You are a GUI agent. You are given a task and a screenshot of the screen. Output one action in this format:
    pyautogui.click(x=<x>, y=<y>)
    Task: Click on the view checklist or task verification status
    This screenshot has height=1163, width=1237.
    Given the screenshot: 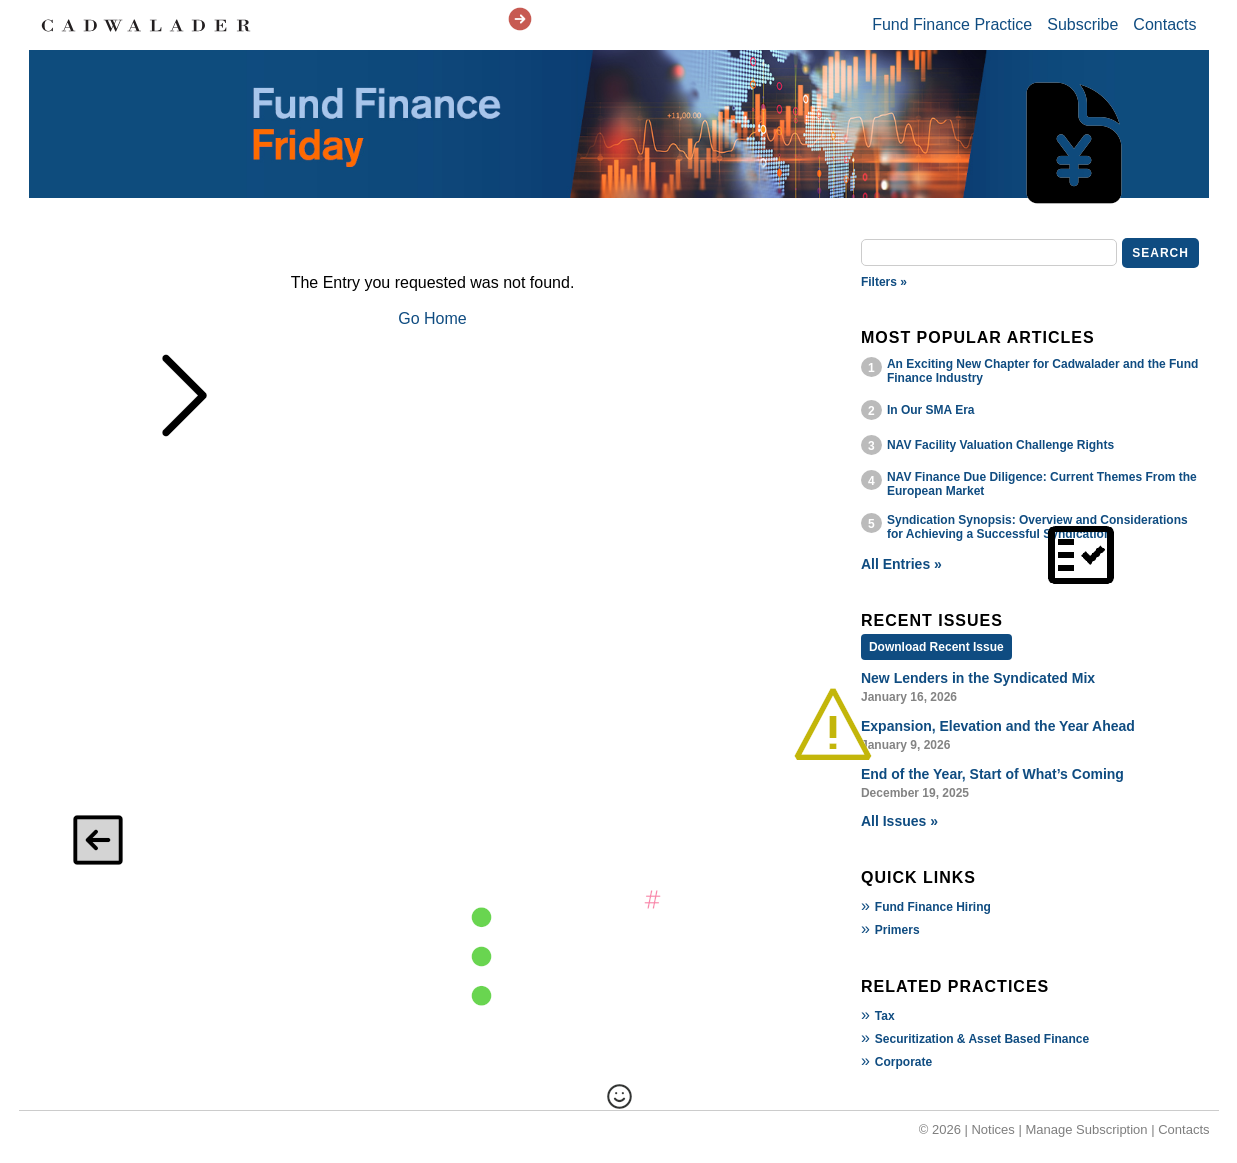 What is the action you would take?
    pyautogui.click(x=1081, y=555)
    